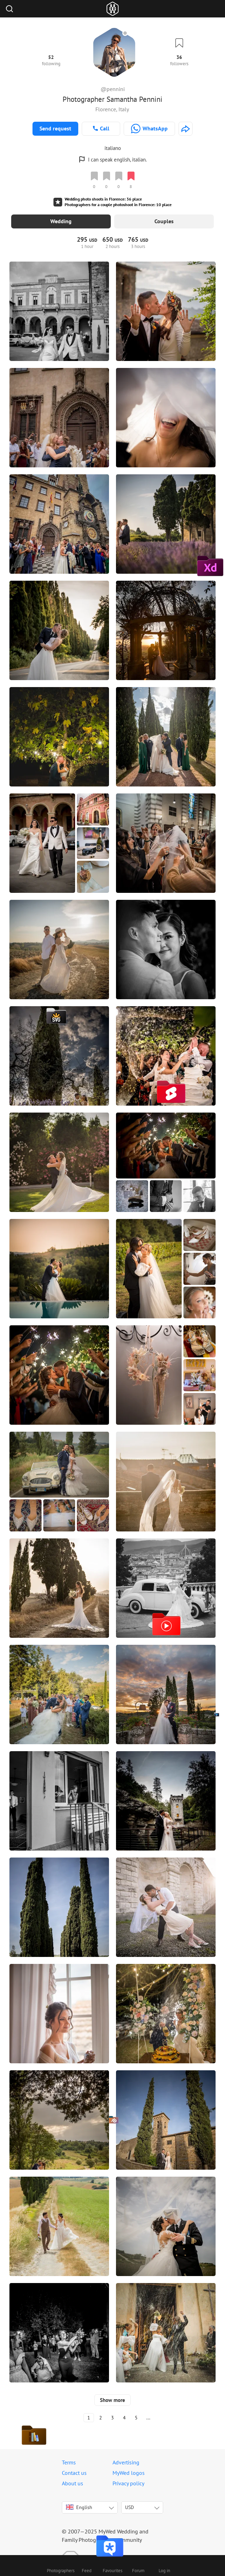 The height and width of the screenshot is (2576, 225). Describe the element at coordinates (114, 2120) in the screenshot. I see `open folder containing Blender project files` at that location.